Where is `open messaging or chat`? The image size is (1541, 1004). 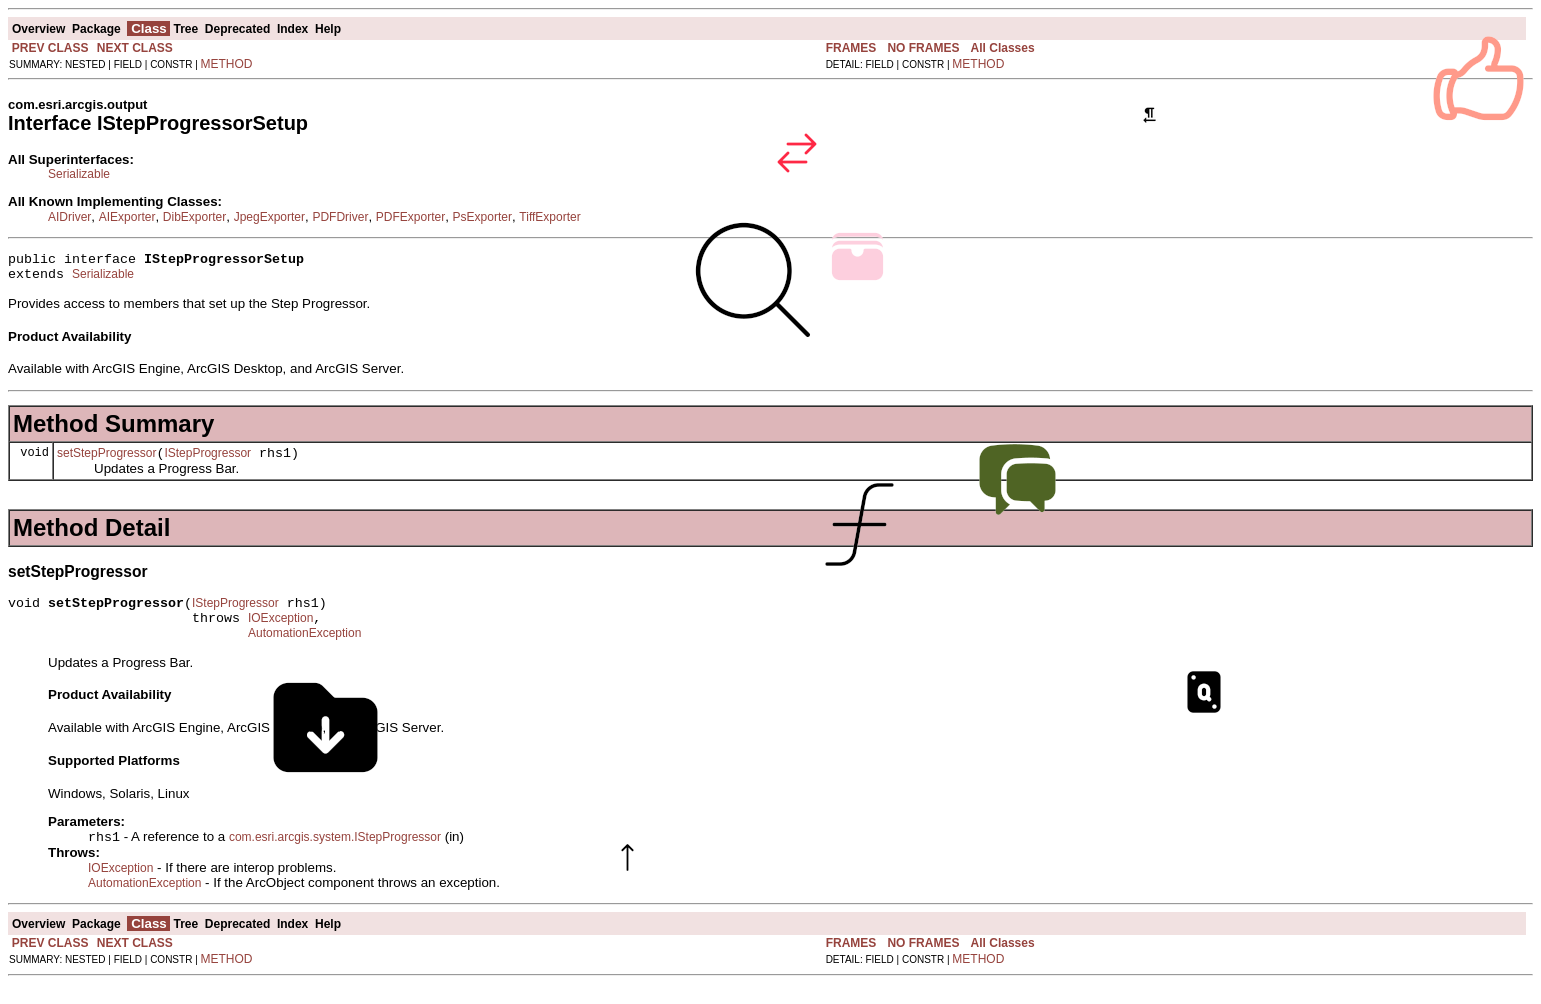 open messaging or chat is located at coordinates (1017, 479).